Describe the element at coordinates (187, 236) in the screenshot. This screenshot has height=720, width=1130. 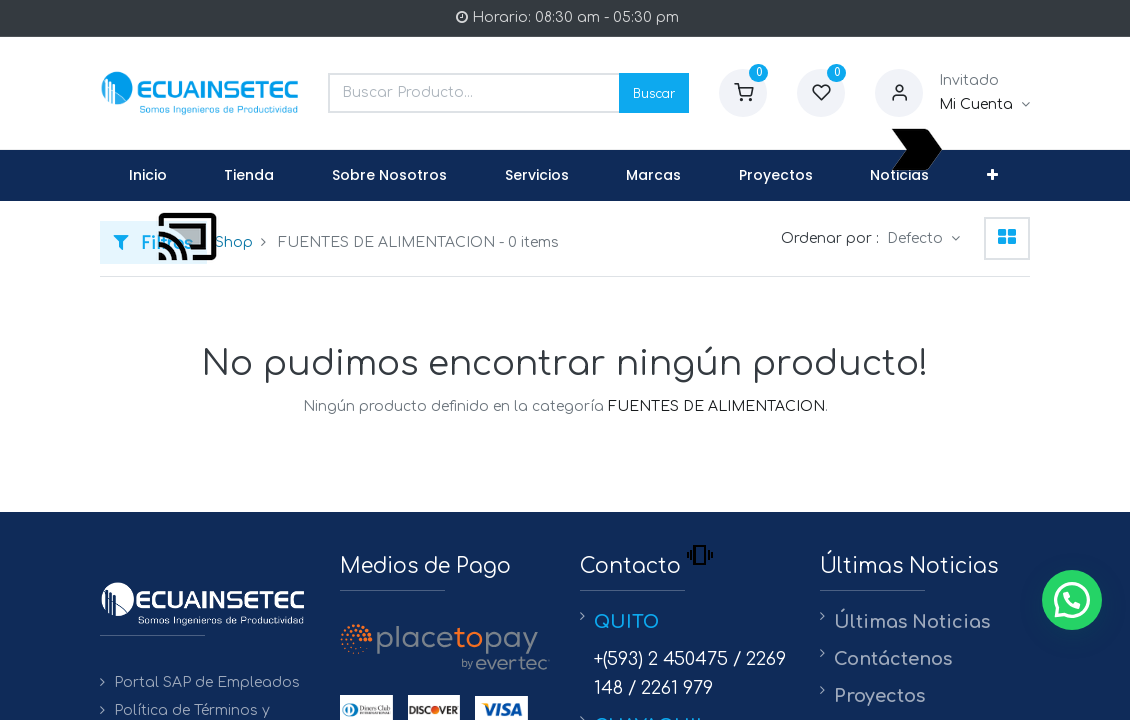
I see `indicates active casting to a connected device` at that location.